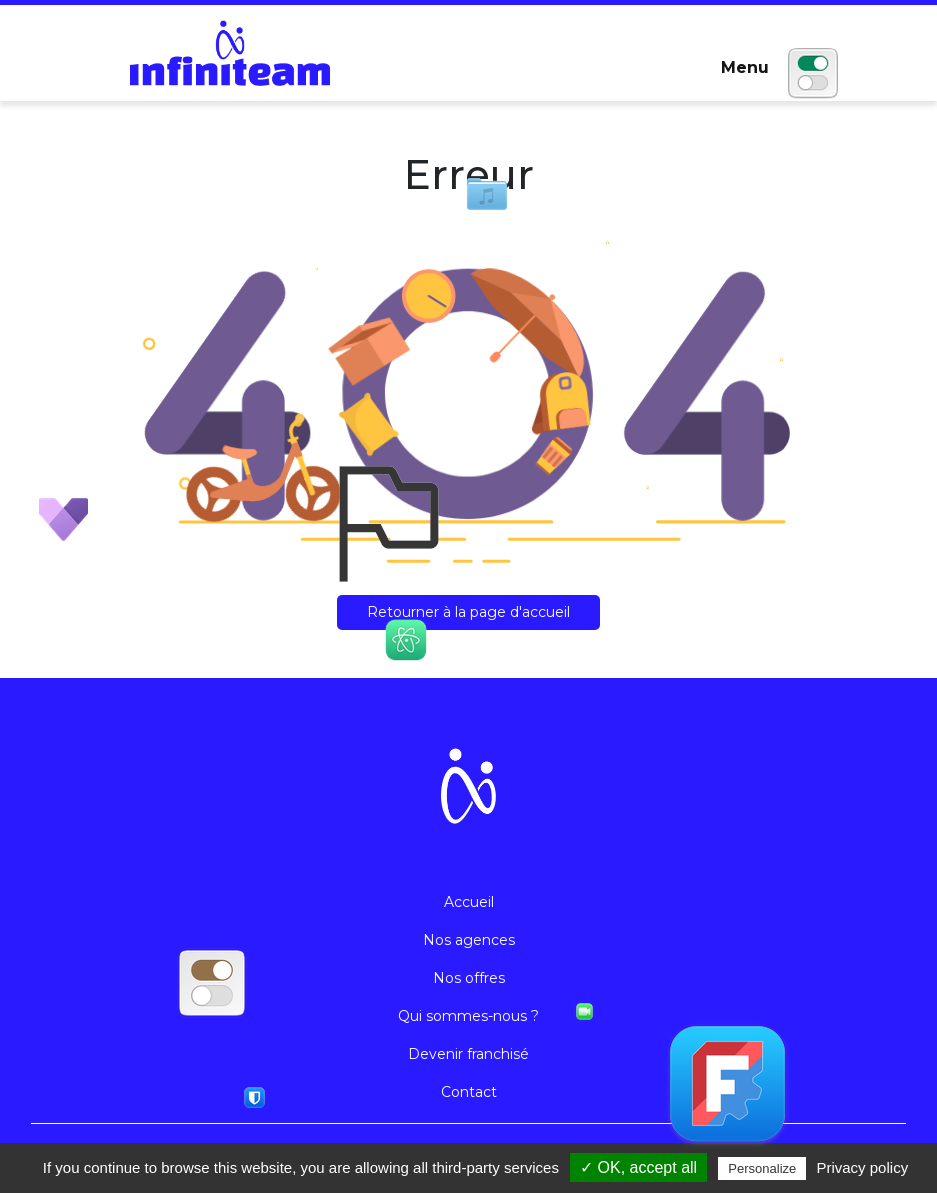 The width and height of the screenshot is (937, 1193). What do you see at coordinates (487, 194) in the screenshot?
I see `open your music folder` at bounding box center [487, 194].